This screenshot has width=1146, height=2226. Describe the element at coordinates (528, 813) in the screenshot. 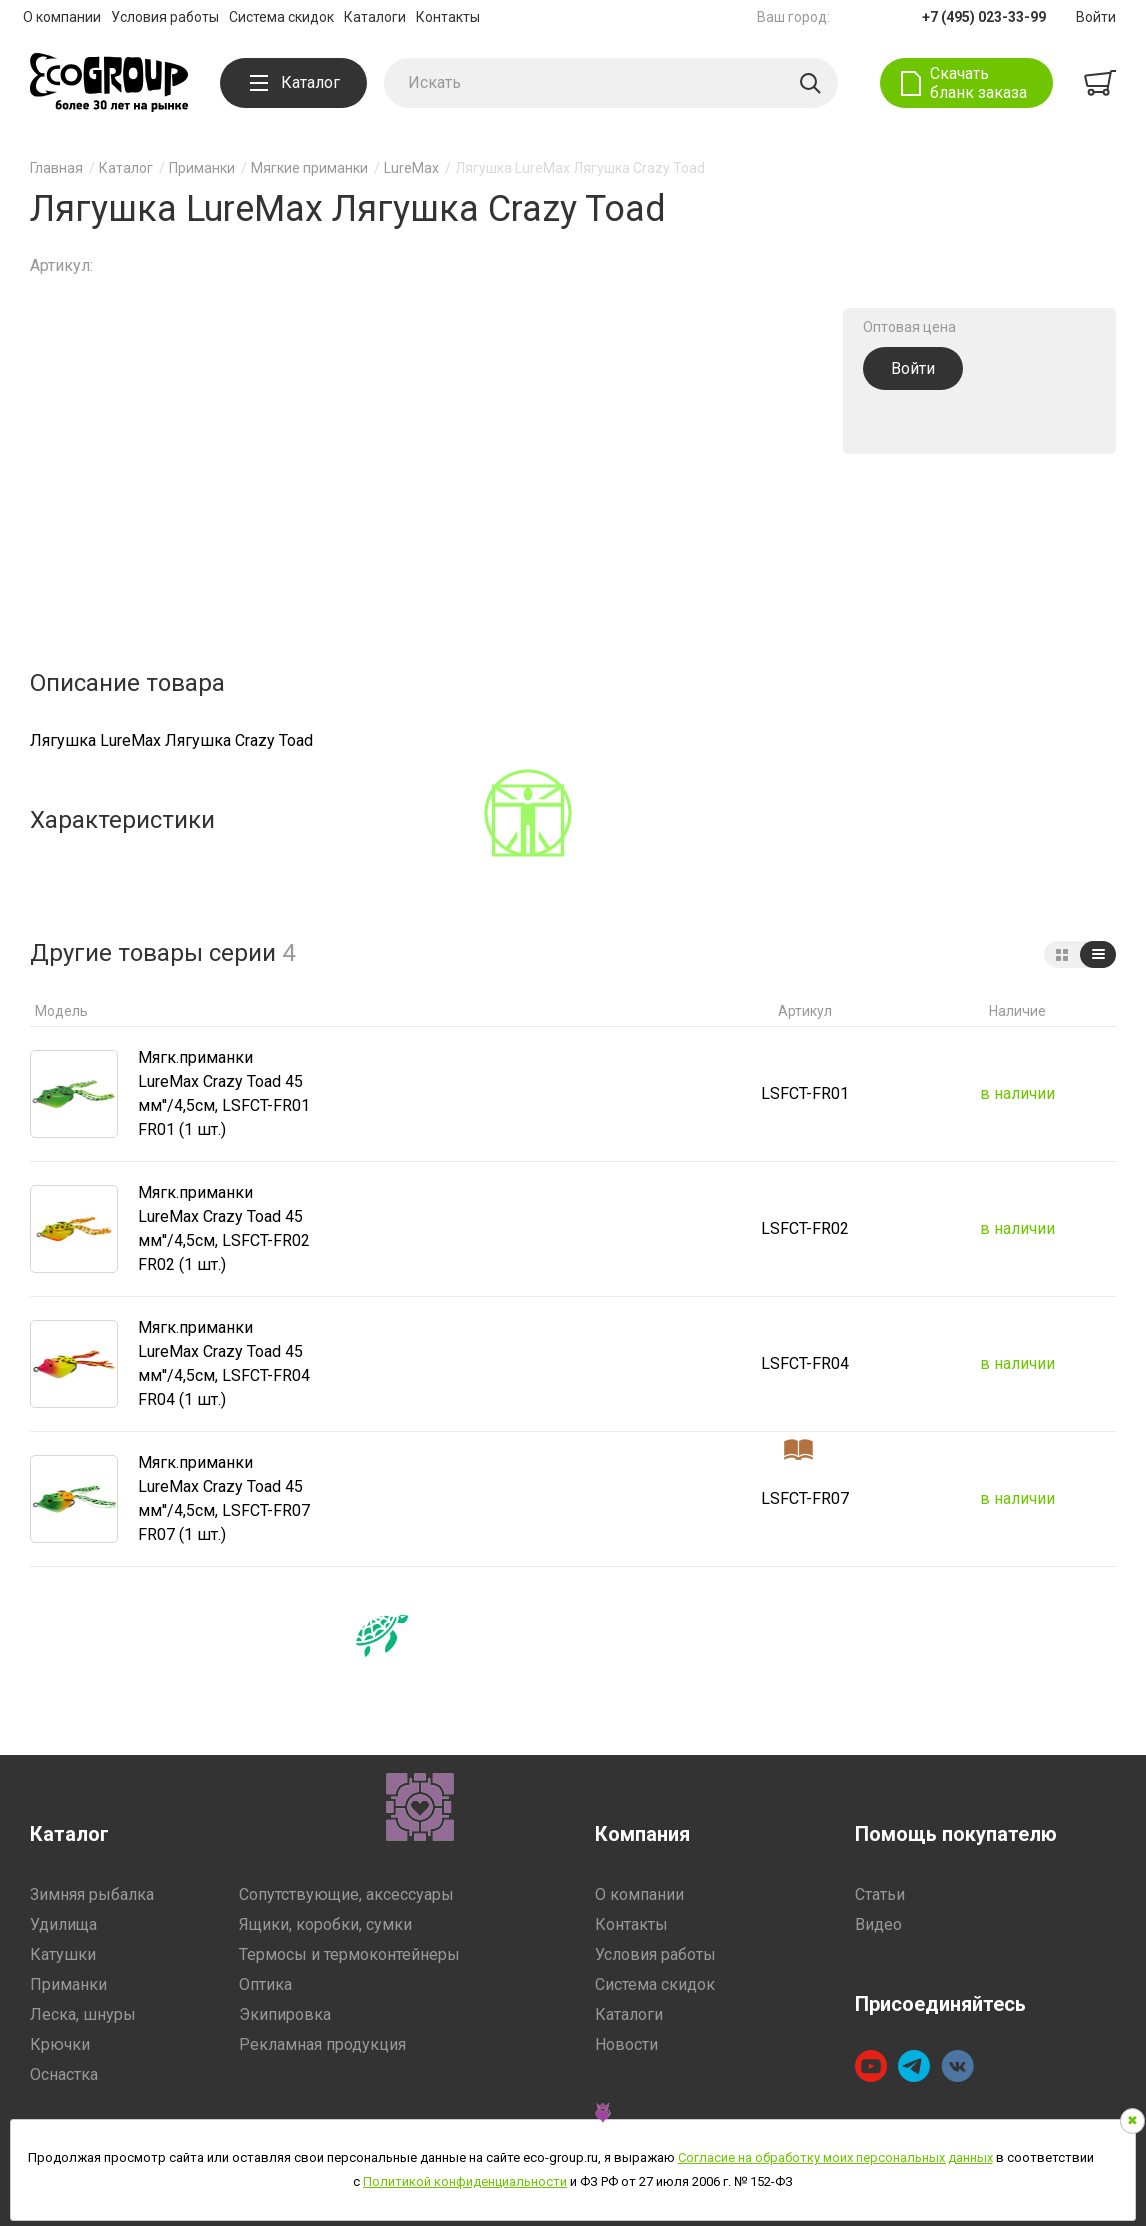

I see `view body measurements or proportions` at that location.